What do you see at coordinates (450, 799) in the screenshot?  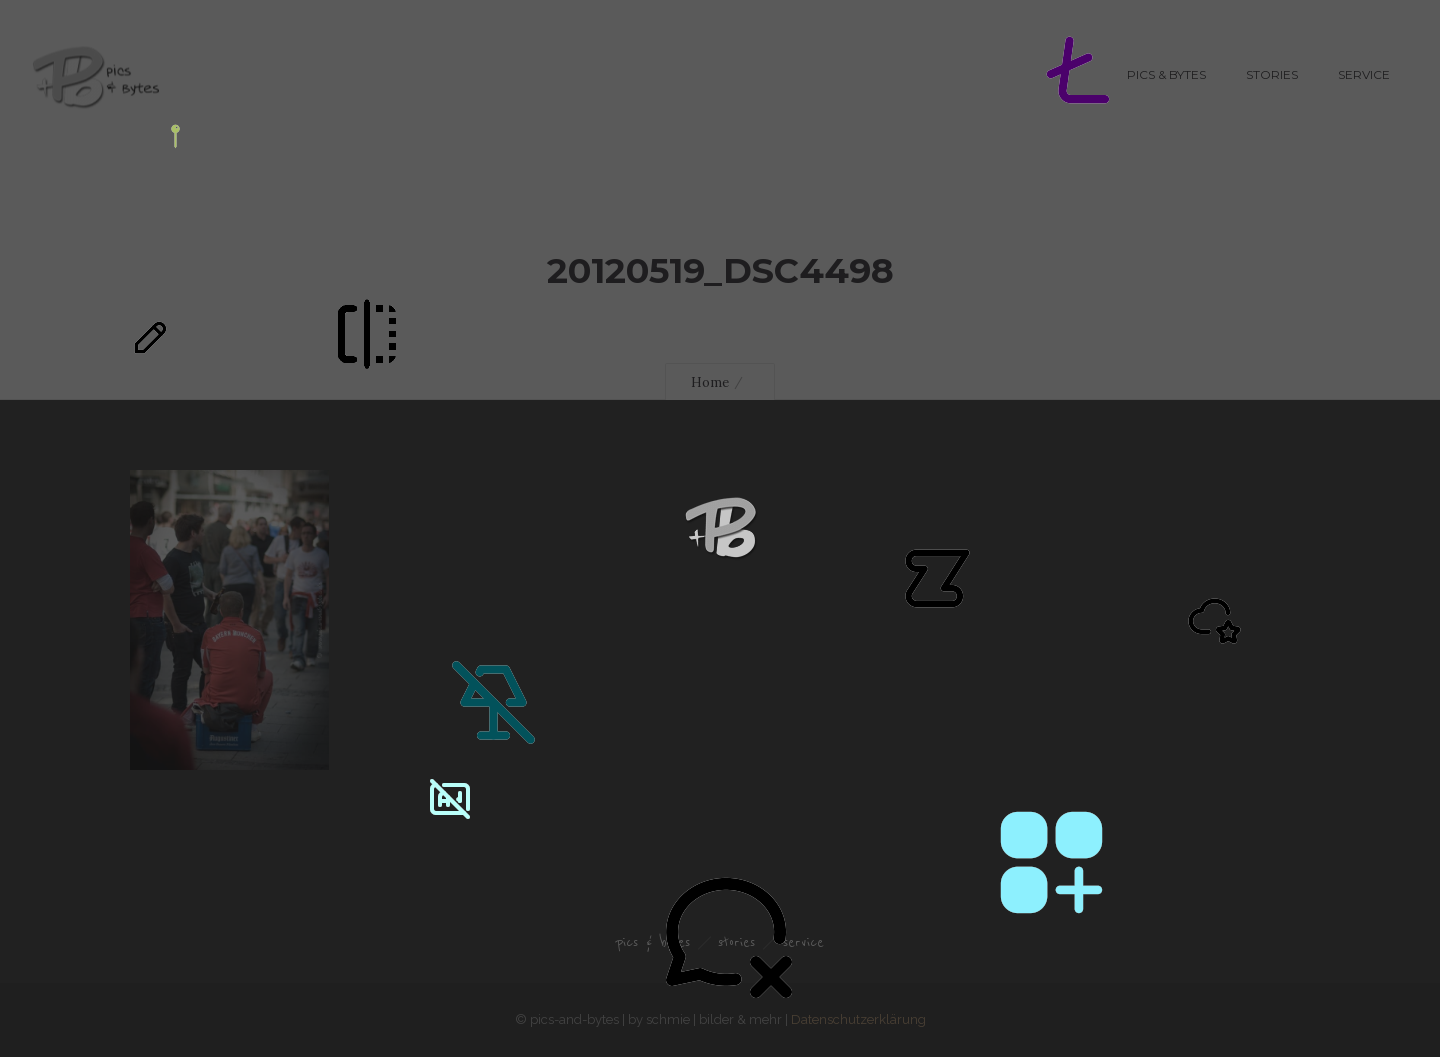 I see `disable advertisements` at bounding box center [450, 799].